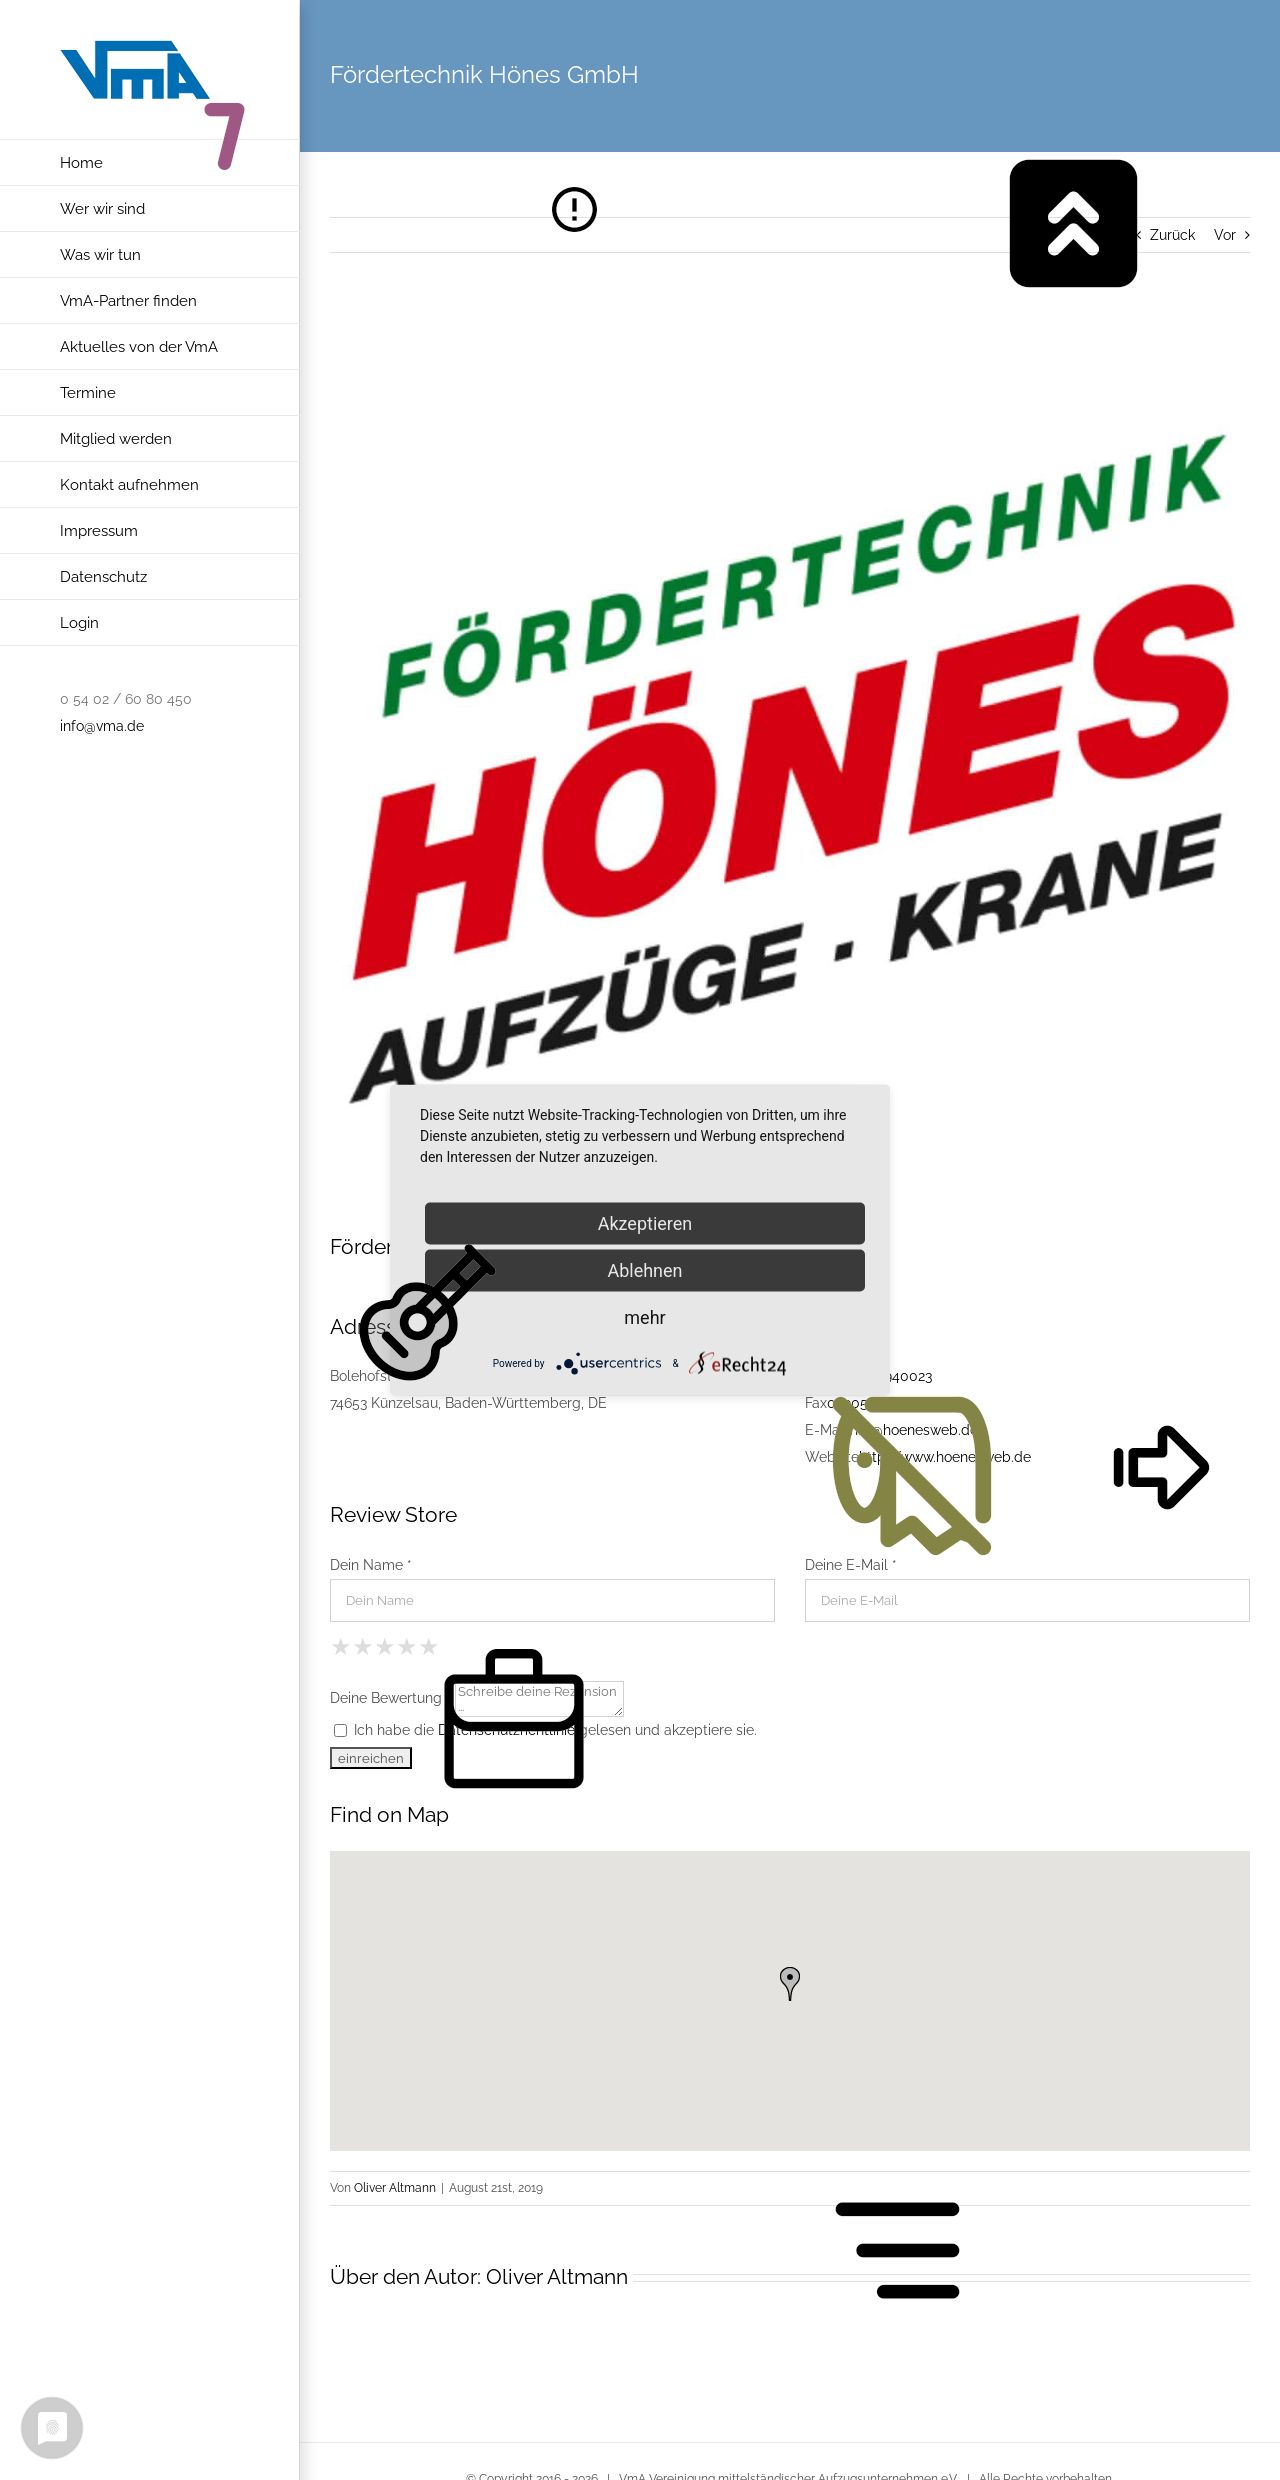 This screenshot has width=1280, height=2480. What do you see at coordinates (897, 2250) in the screenshot?
I see `open navigation menu` at bounding box center [897, 2250].